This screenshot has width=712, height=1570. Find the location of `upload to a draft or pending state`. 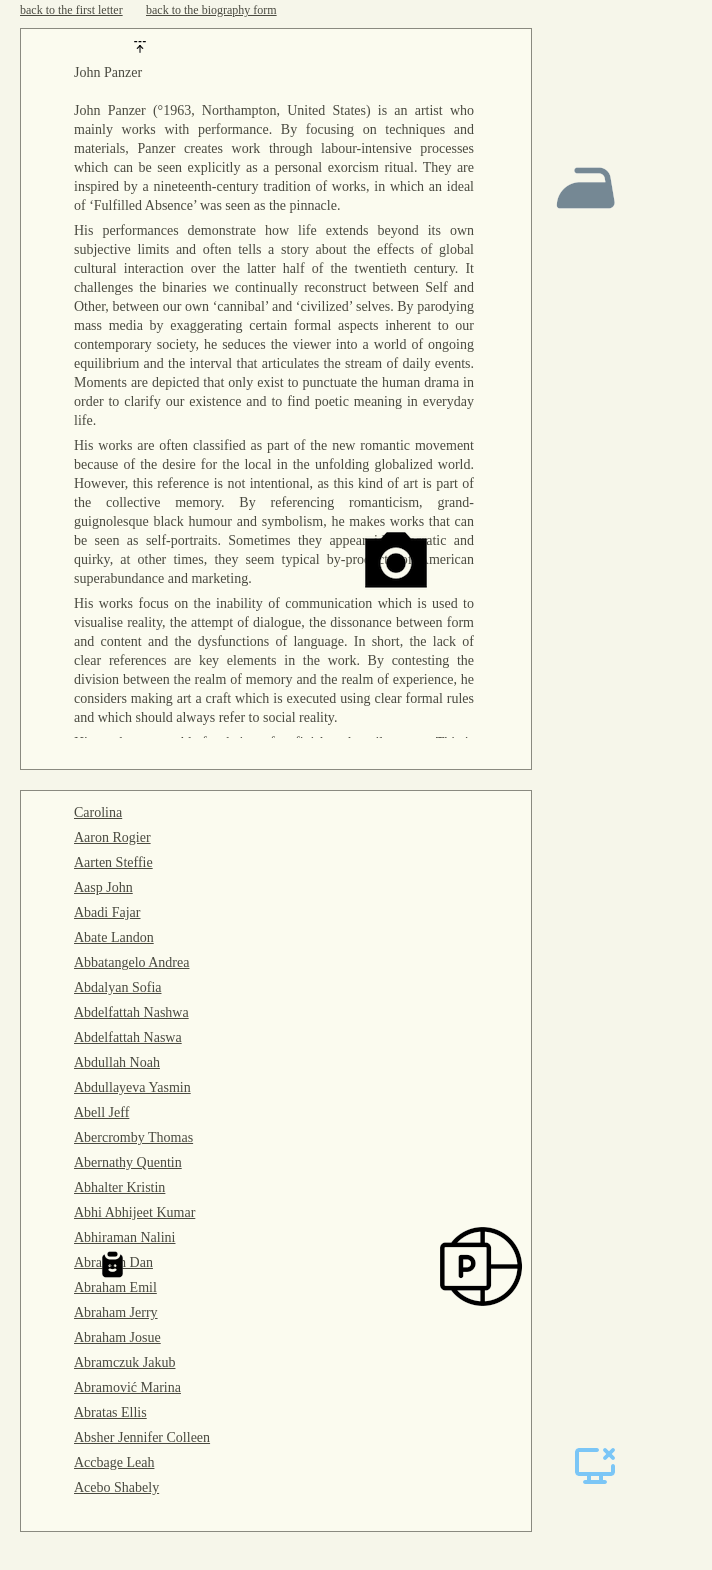

upload to a draft or pending state is located at coordinates (140, 47).